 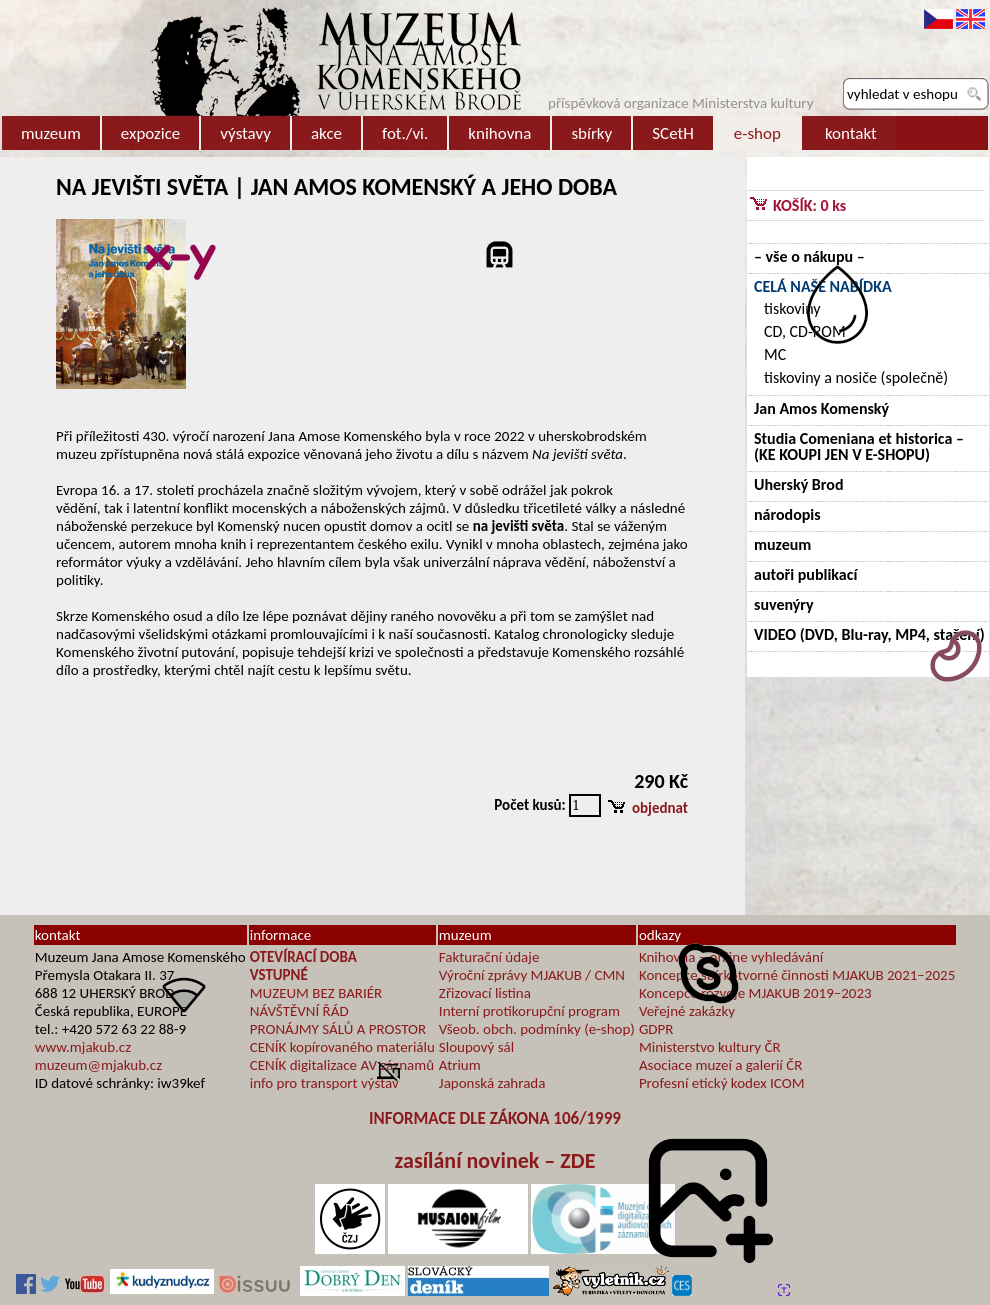 What do you see at coordinates (184, 995) in the screenshot?
I see `indicates medium wifi signal strength` at bounding box center [184, 995].